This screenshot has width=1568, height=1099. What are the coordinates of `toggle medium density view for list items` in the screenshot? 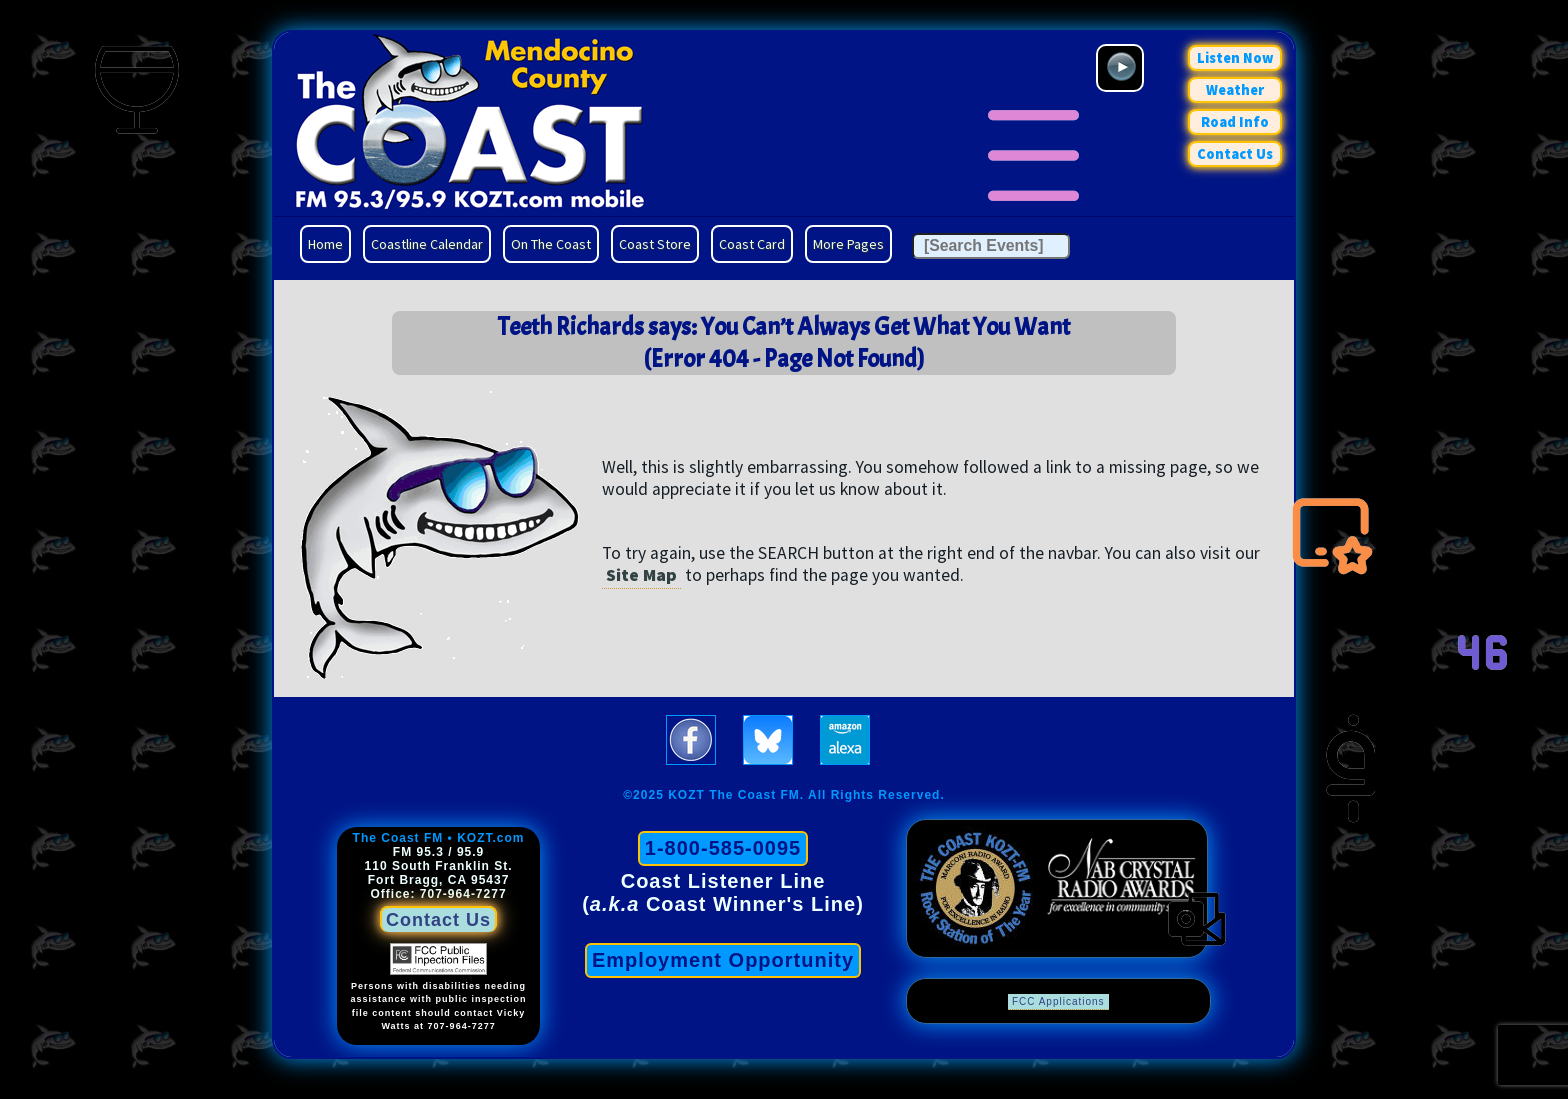 It's located at (1033, 155).